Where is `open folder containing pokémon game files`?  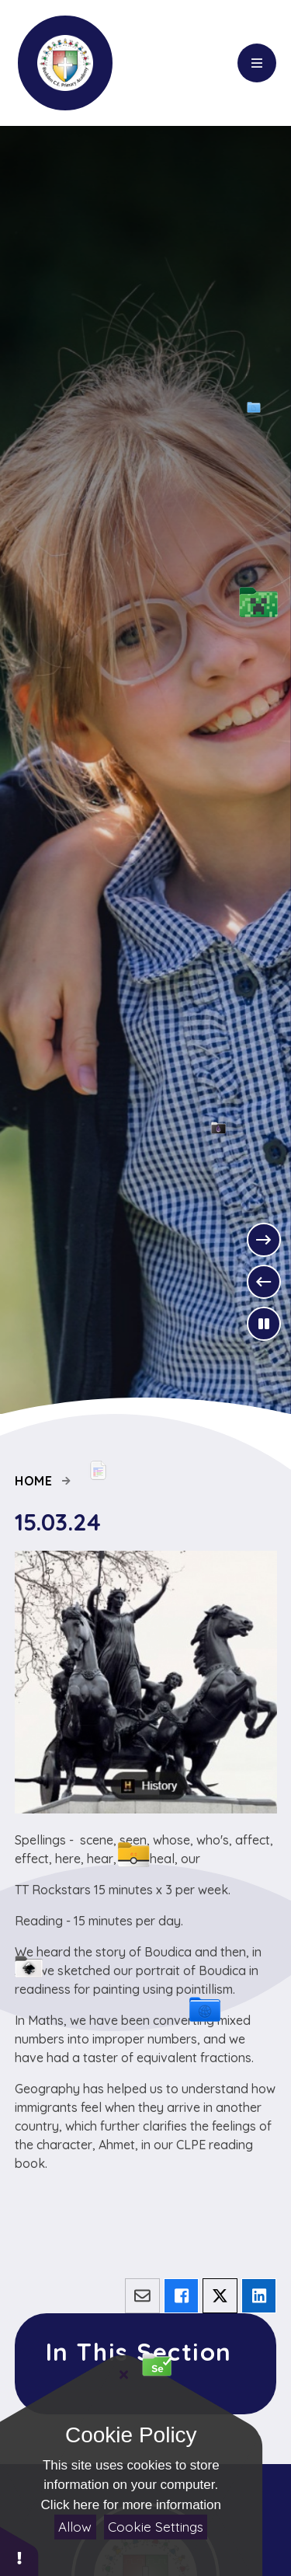
open folder containing pokémon game files is located at coordinates (133, 1855).